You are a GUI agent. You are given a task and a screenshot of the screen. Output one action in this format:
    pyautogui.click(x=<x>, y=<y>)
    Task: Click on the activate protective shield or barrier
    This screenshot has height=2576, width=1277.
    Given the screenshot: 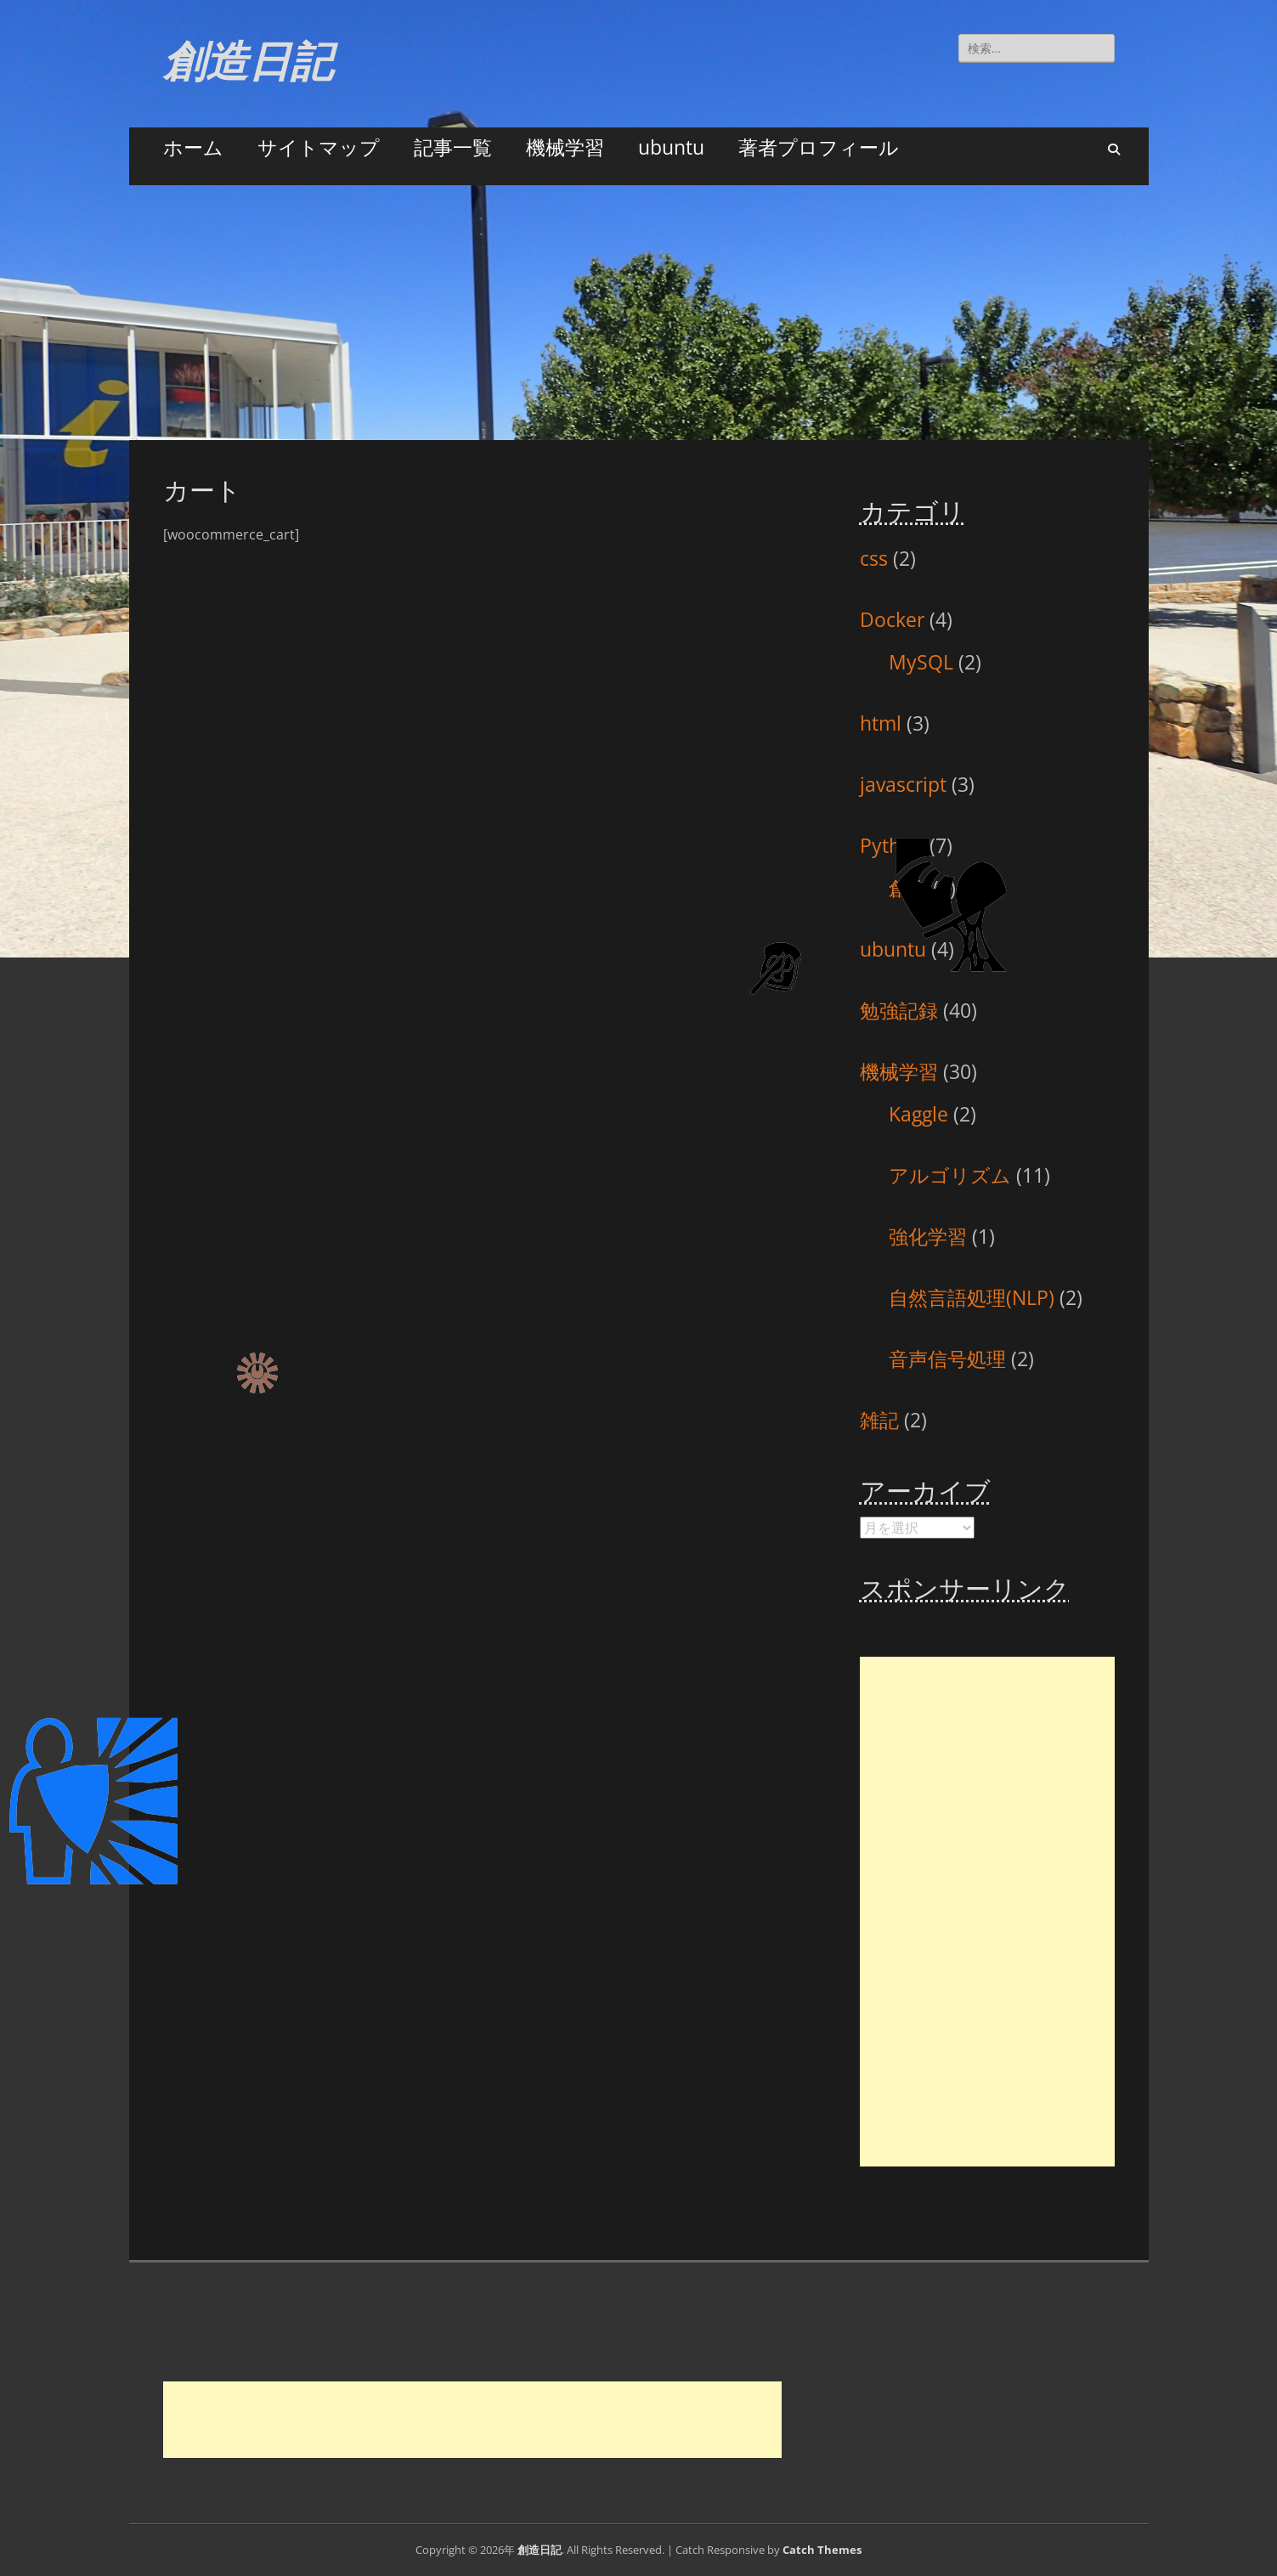 What is the action you would take?
    pyautogui.click(x=93, y=1800)
    